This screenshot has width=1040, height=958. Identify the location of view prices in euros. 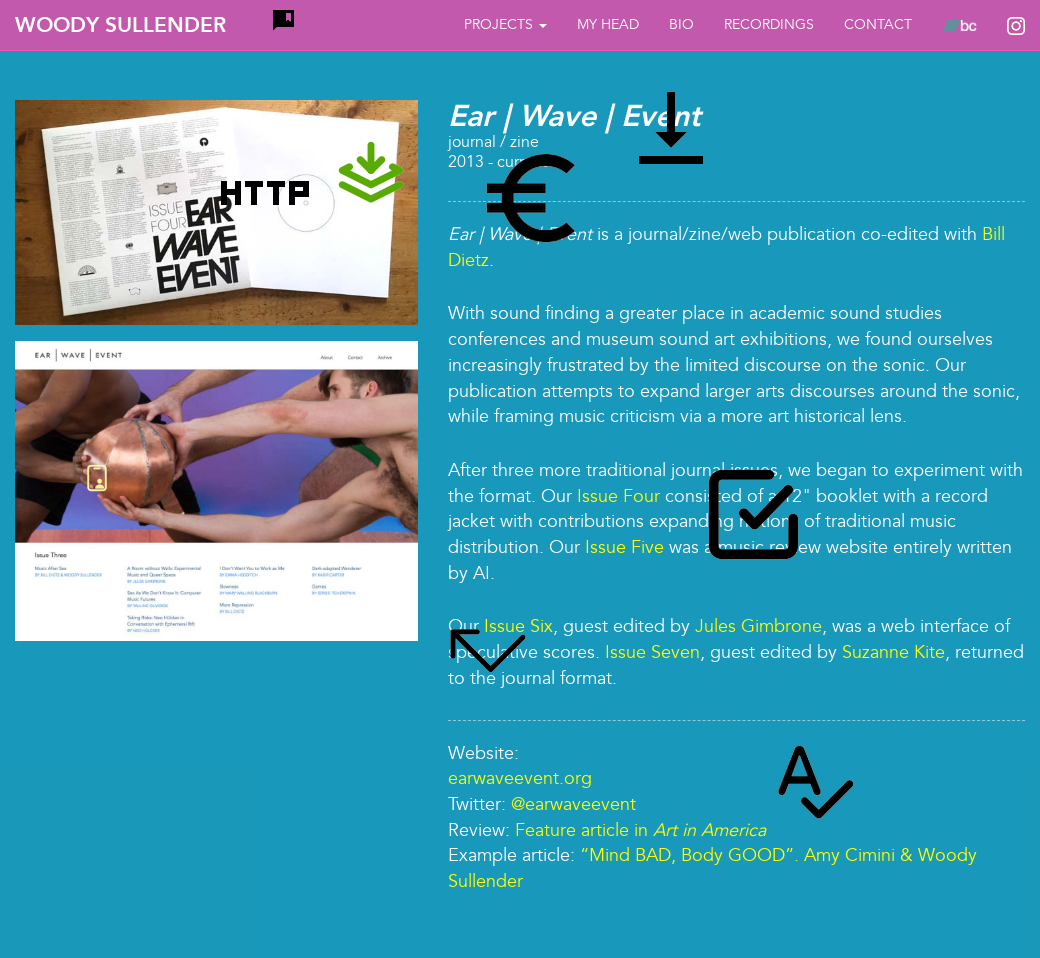
(531, 198).